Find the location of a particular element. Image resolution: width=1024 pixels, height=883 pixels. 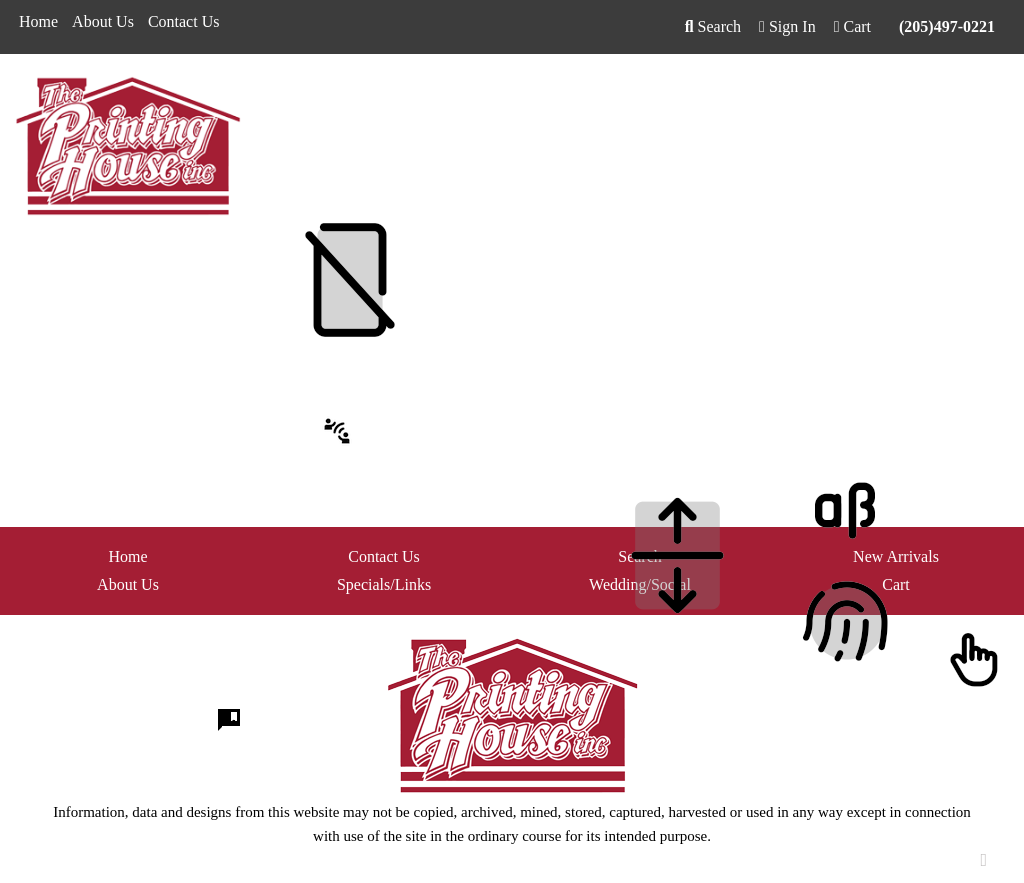

mobile device is unavailable or disabled is located at coordinates (350, 280).